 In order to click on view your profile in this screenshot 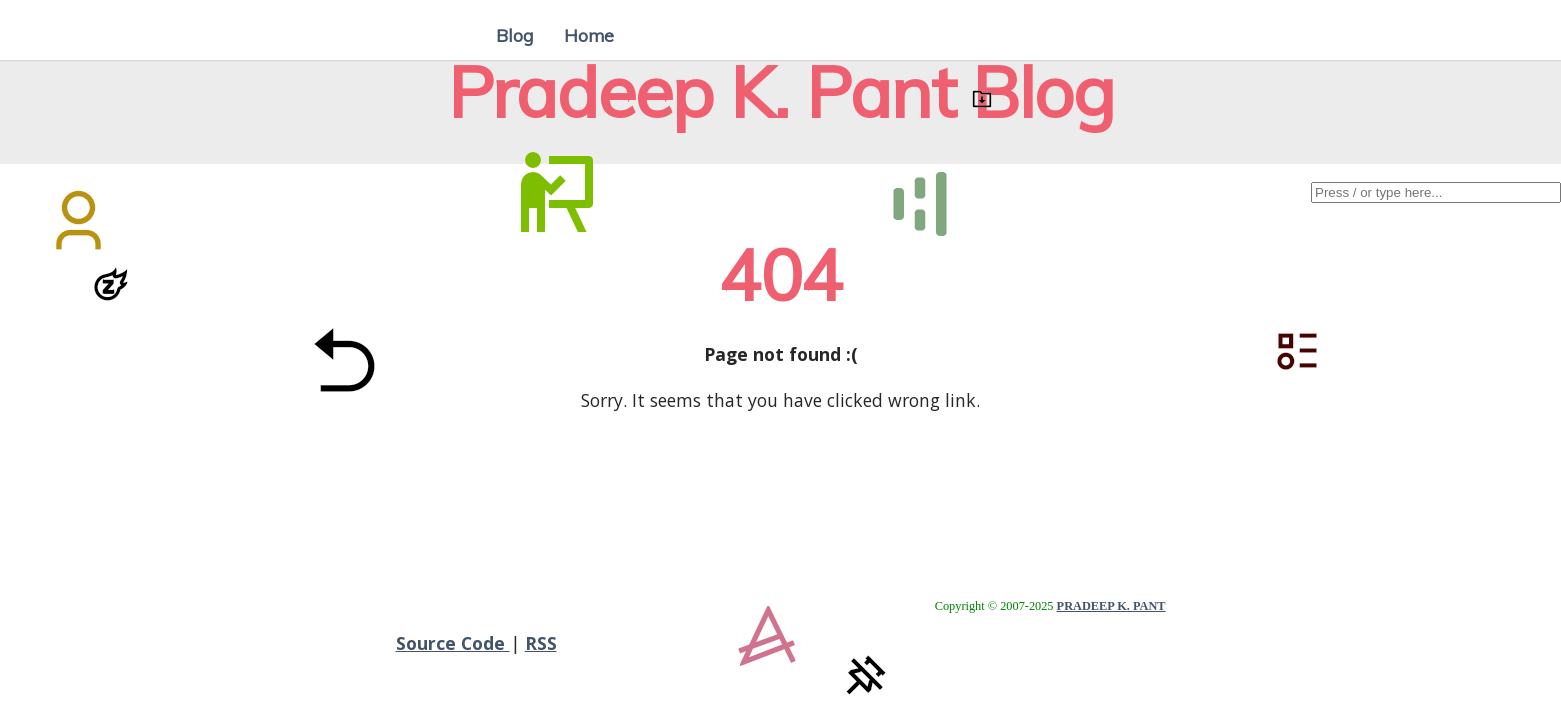, I will do `click(78, 221)`.